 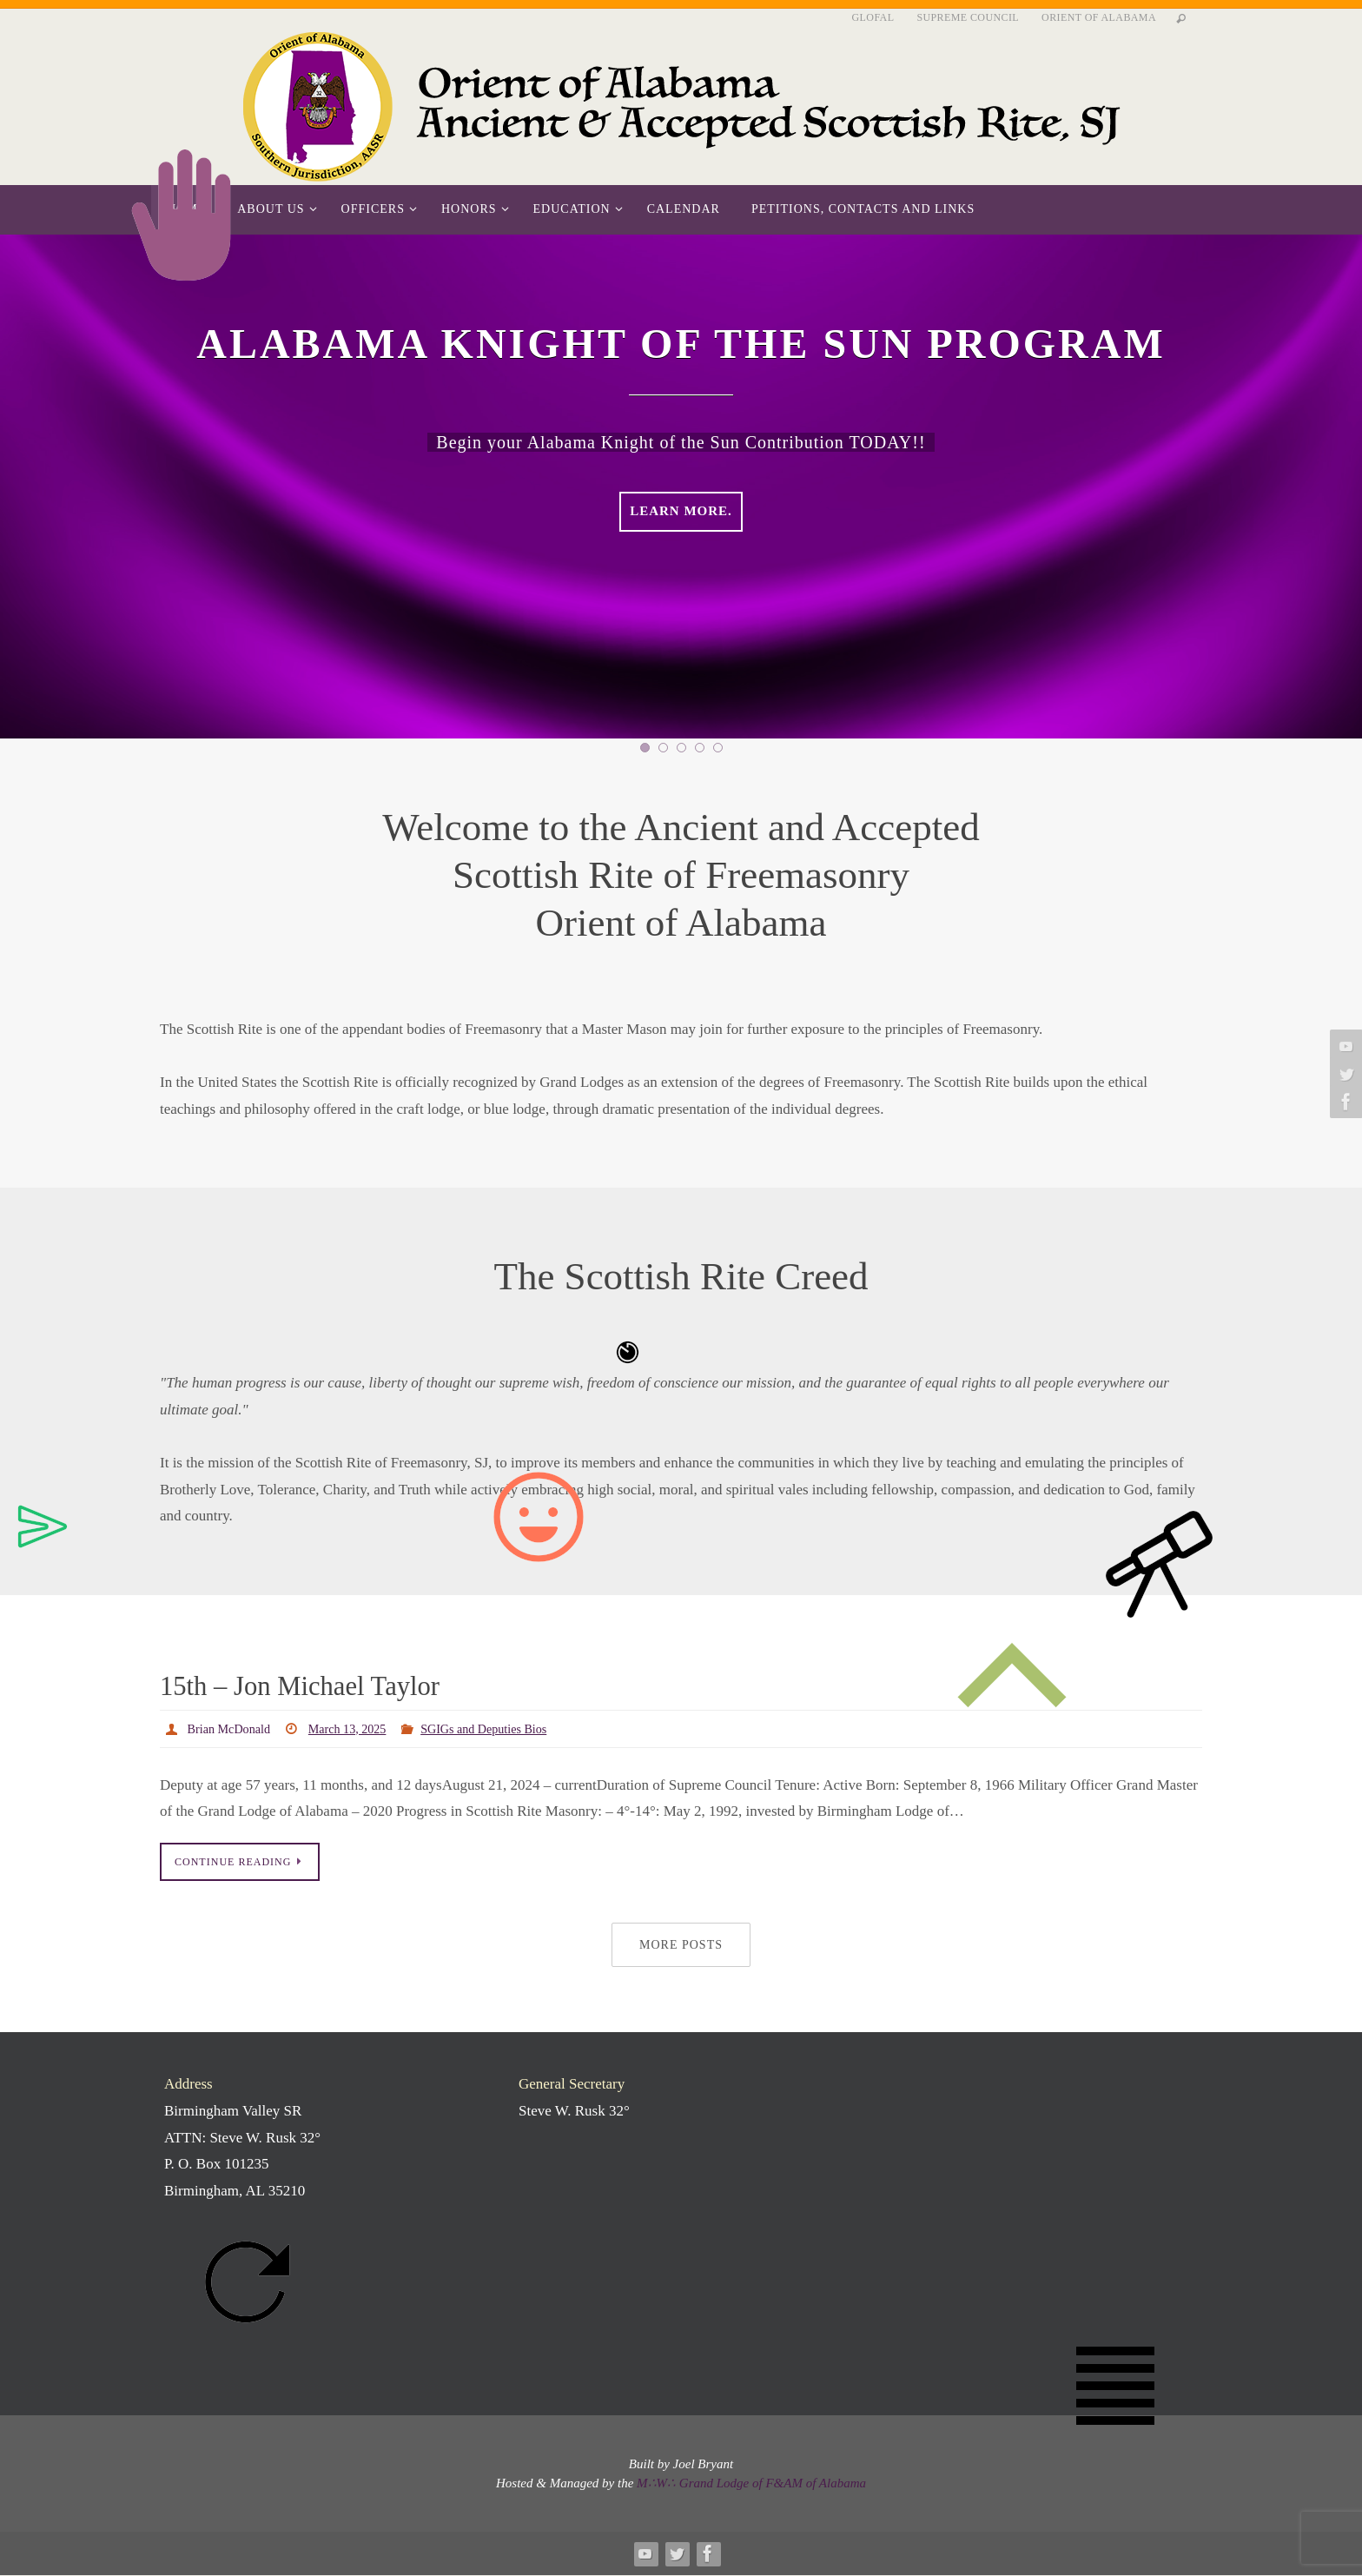 What do you see at coordinates (1115, 2386) in the screenshot?
I see `justify text alignment` at bounding box center [1115, 2386].